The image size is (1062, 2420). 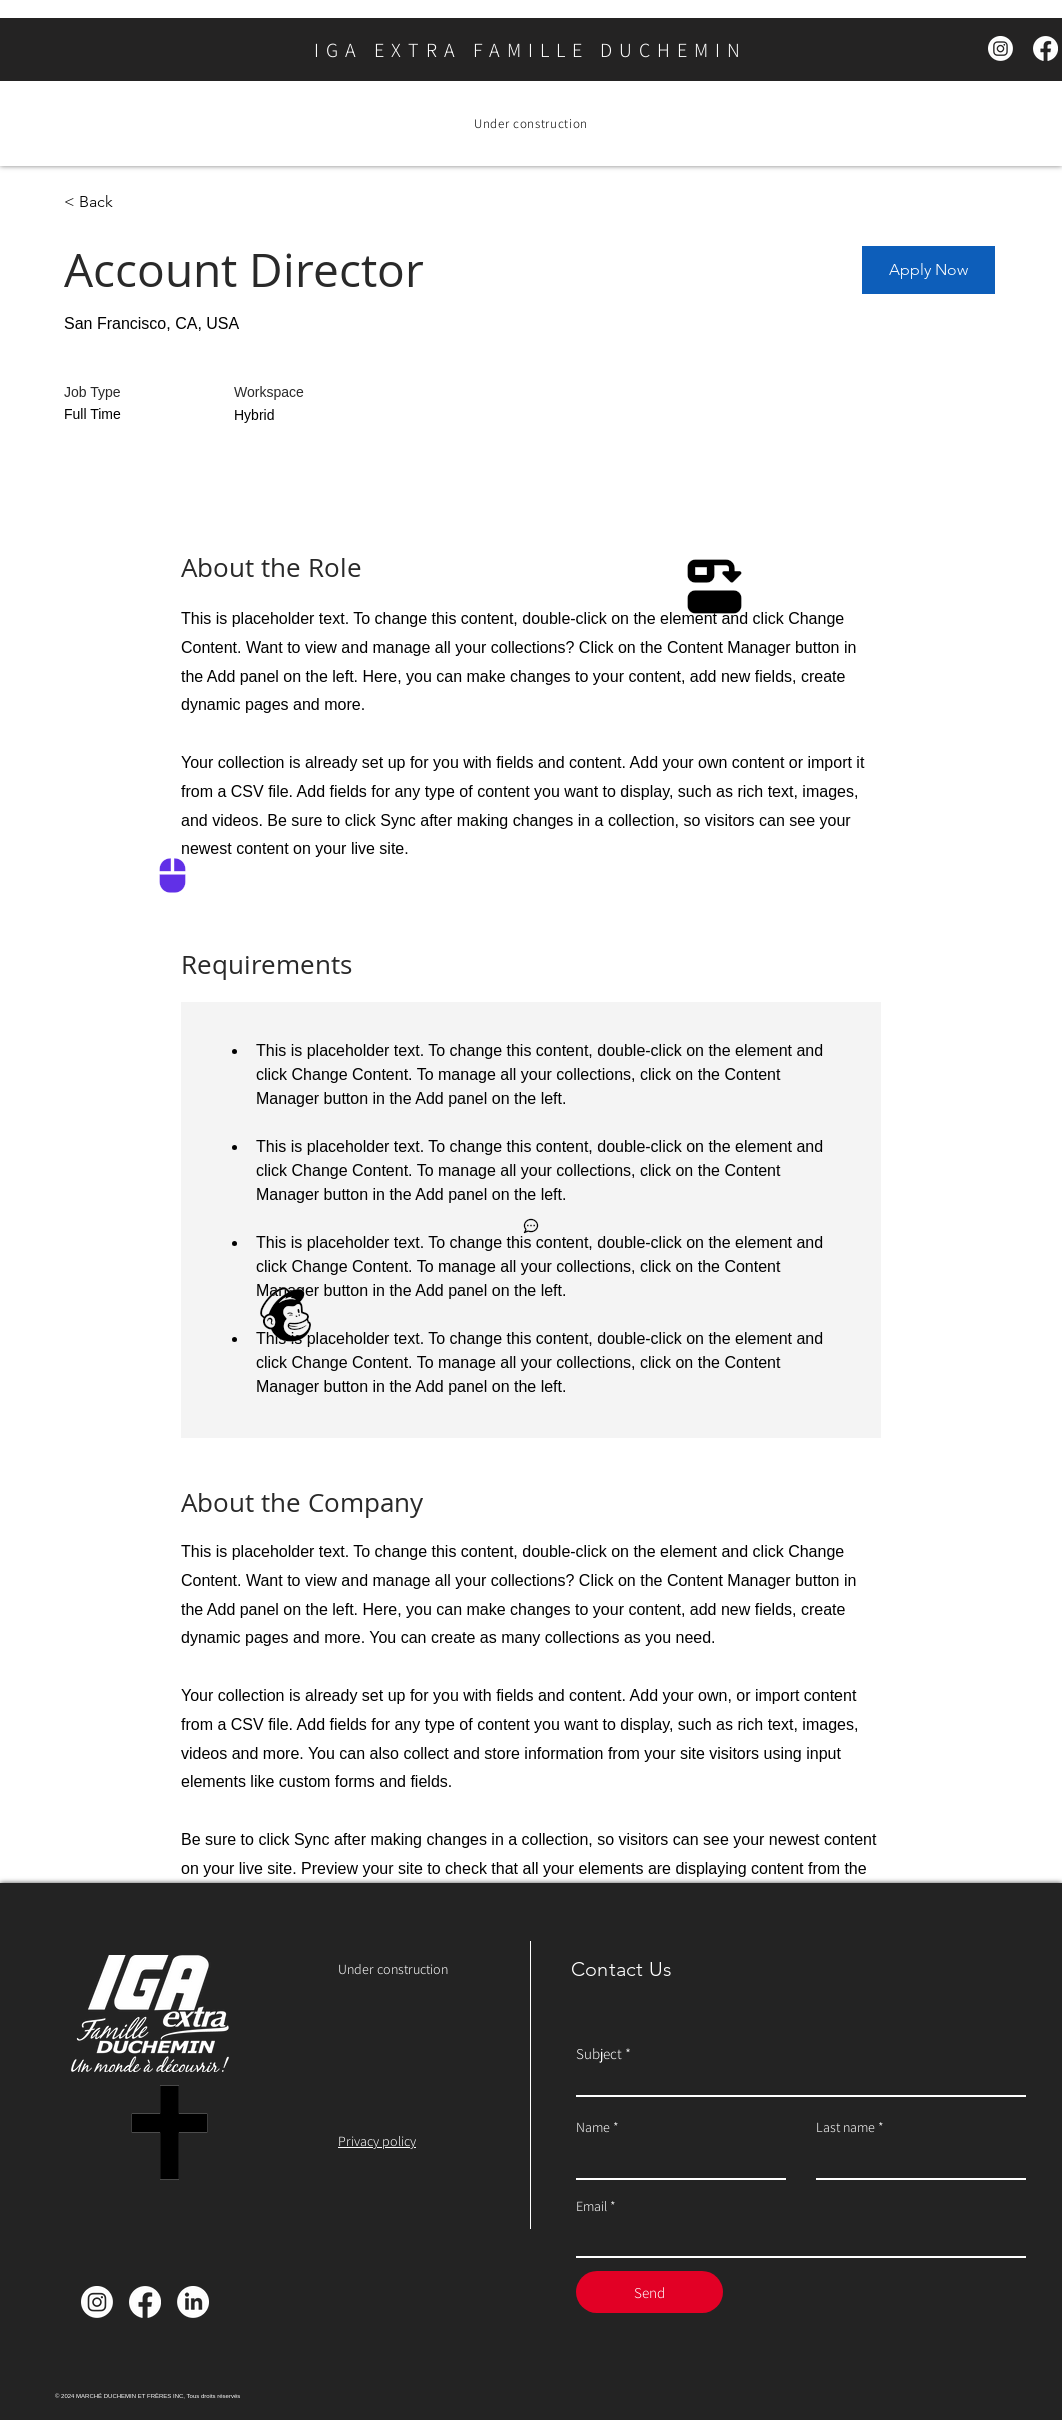 I want to click on view successor node in a flowchart or diagram, so click(x=714, y=586).